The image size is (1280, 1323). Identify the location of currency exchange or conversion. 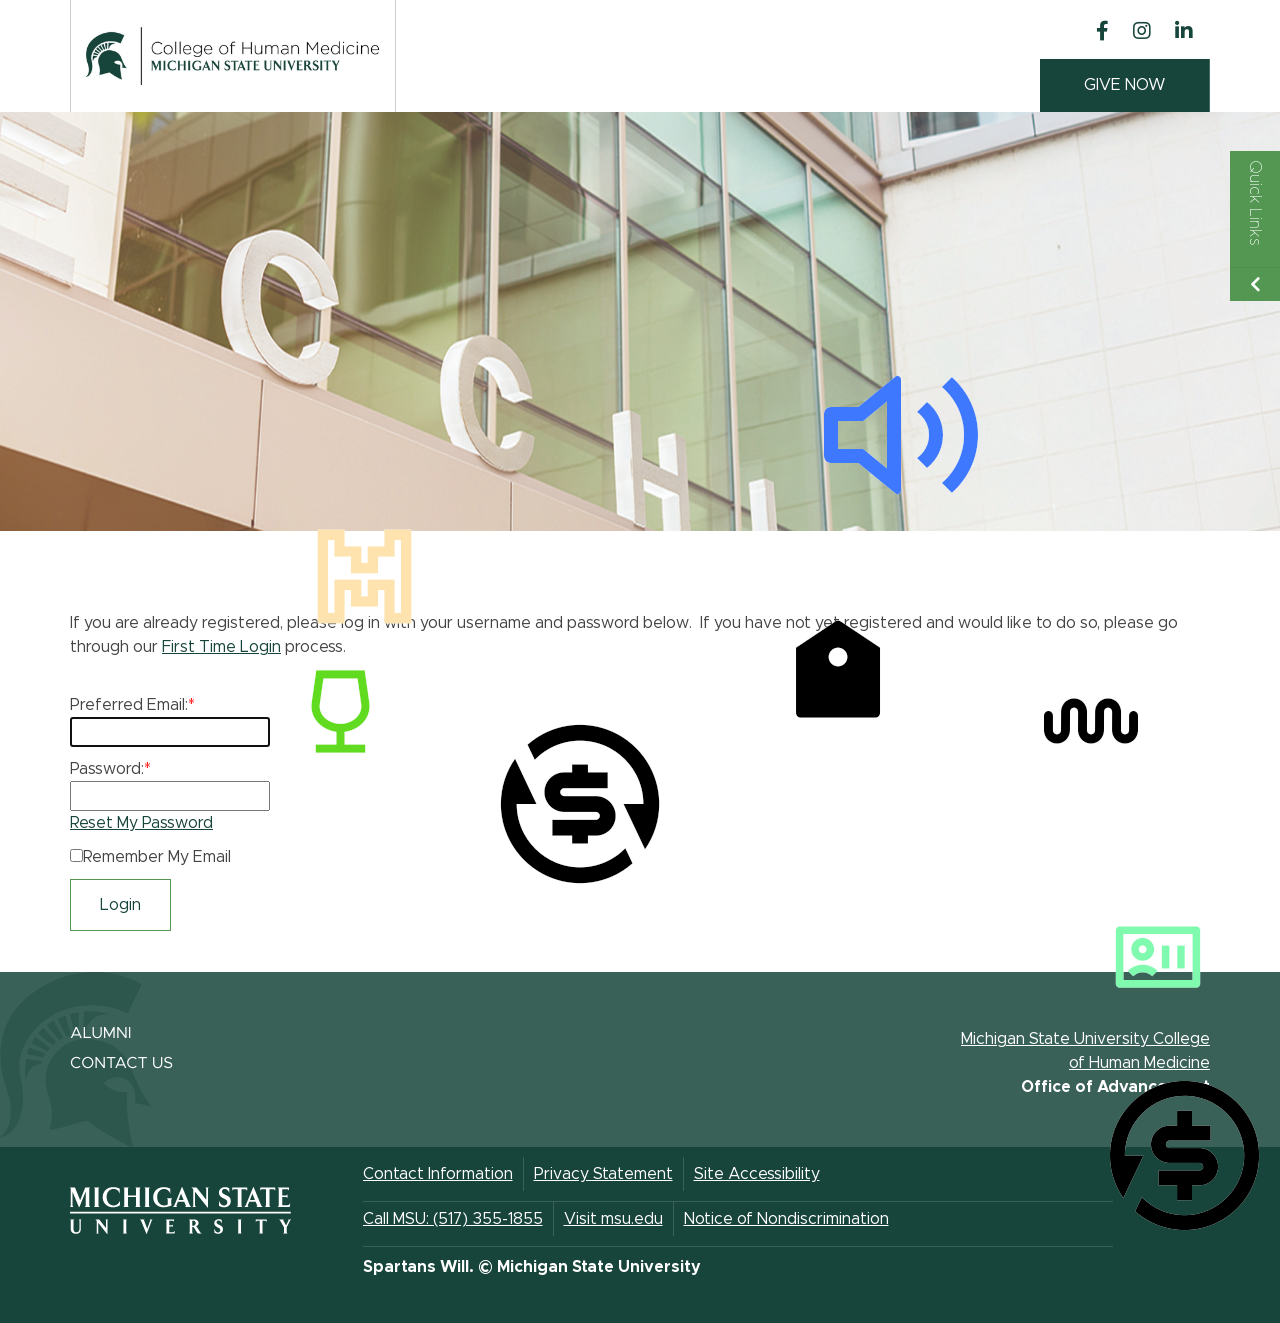
(580, 804).